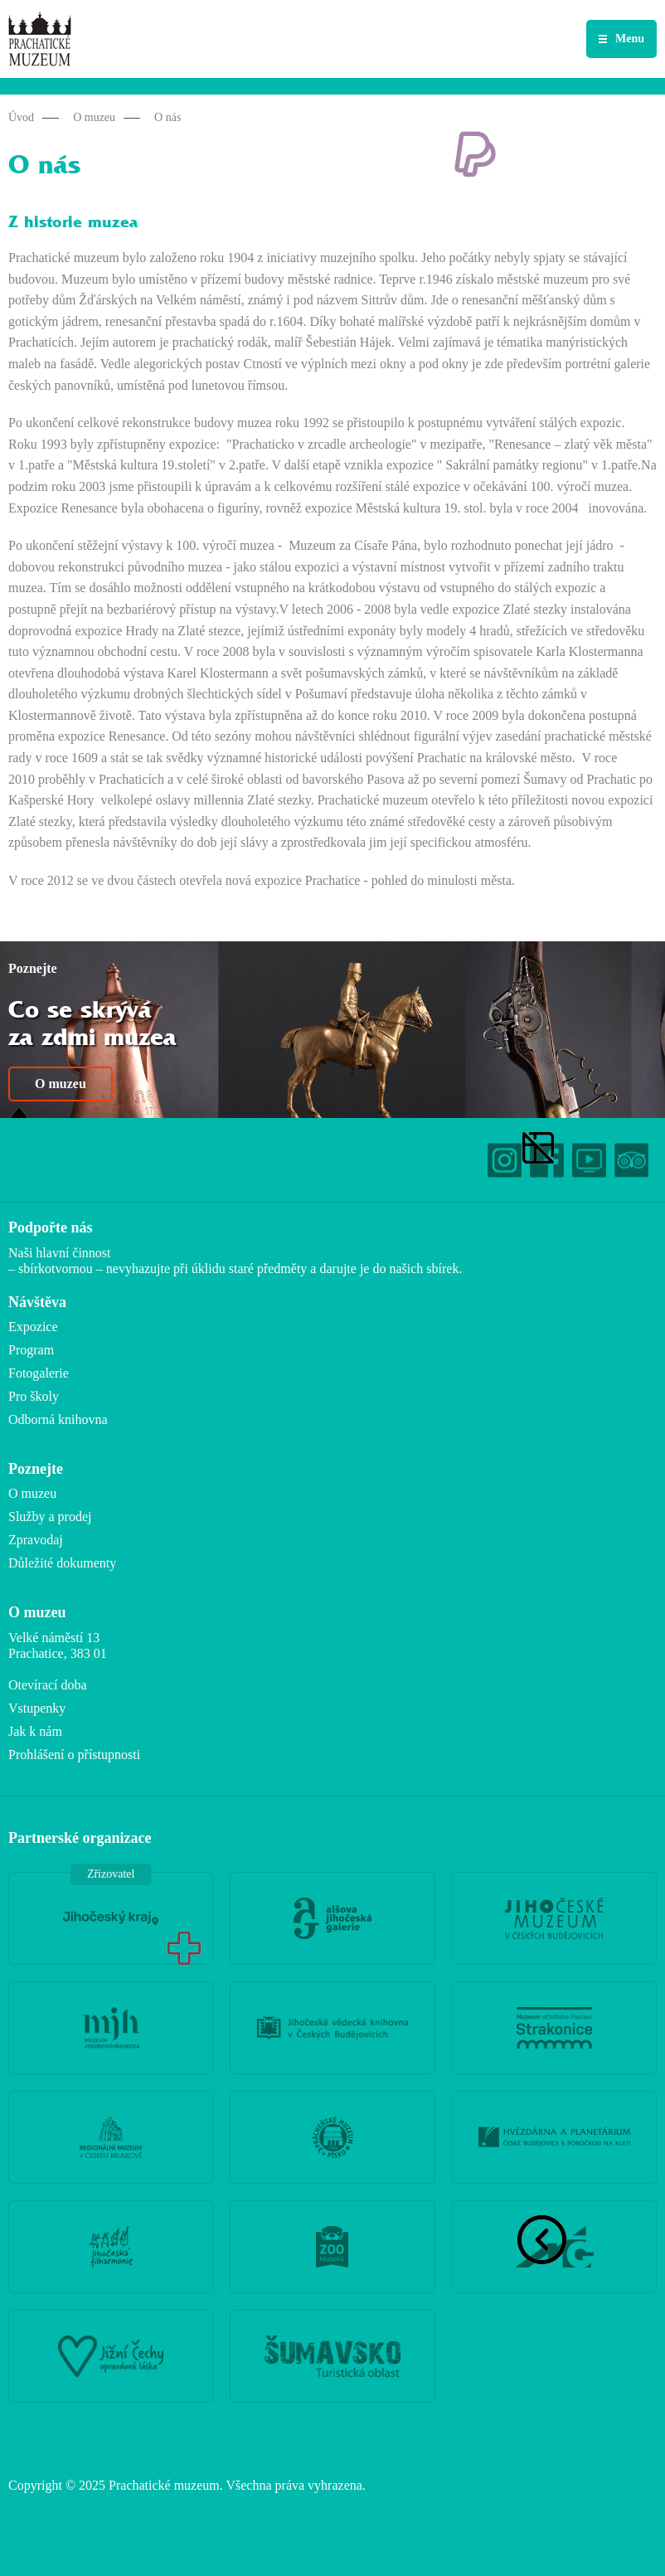 This screenshot has width=665, height=2576. What do you see at coordinates (475, 154) in the screenshot?
I see `pay with paypal` at bounding box center [475, 154].